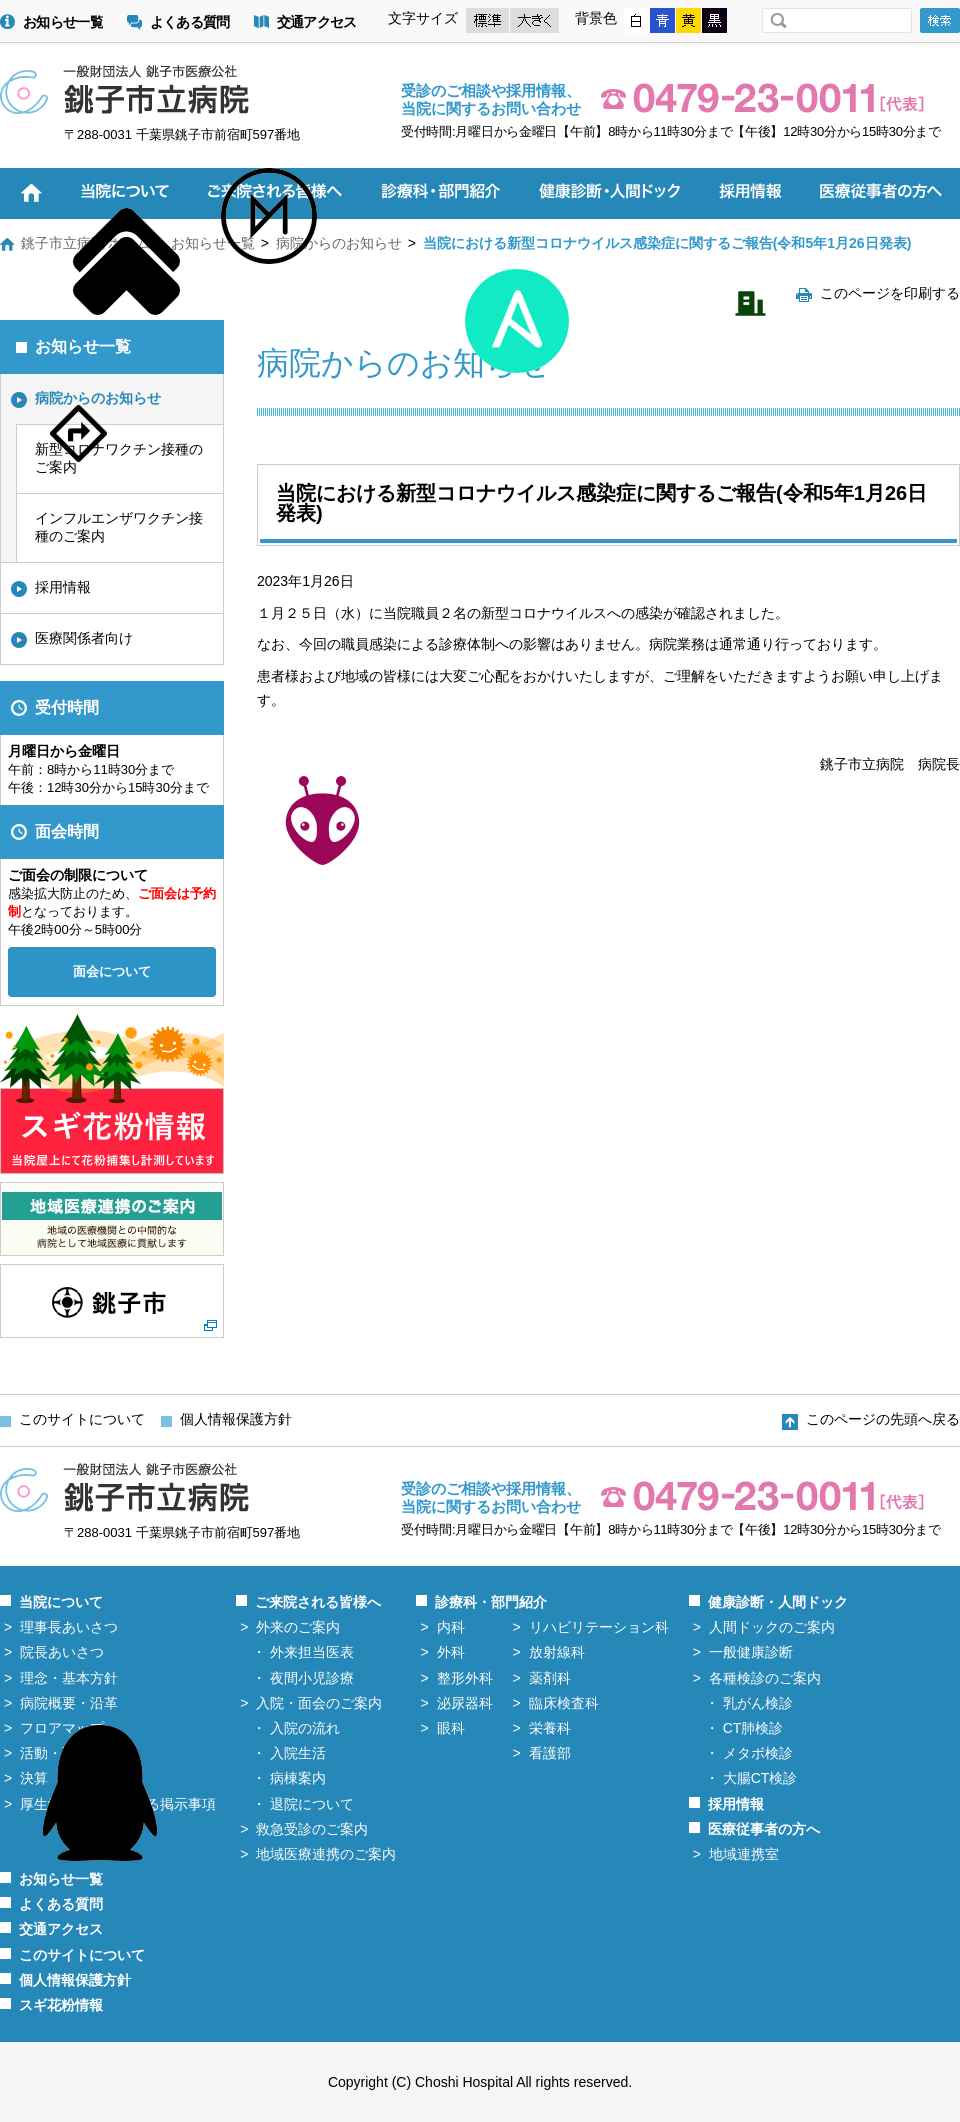  Describe the element at coordinates (750, 303) in the screenshot. I see `view building or office location` at that location.